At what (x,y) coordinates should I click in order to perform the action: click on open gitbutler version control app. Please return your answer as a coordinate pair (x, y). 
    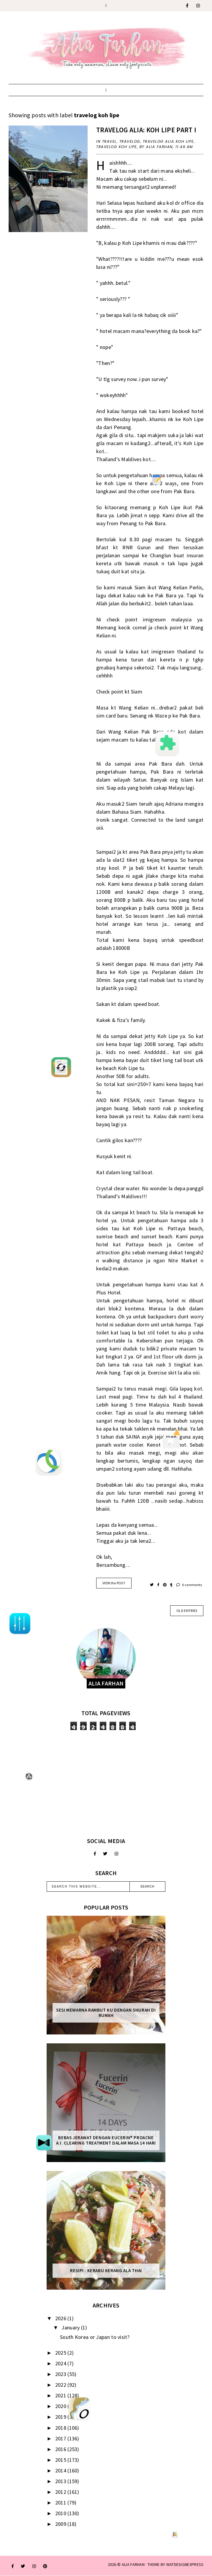
    Looking at the image, I should click on (44, 2142).